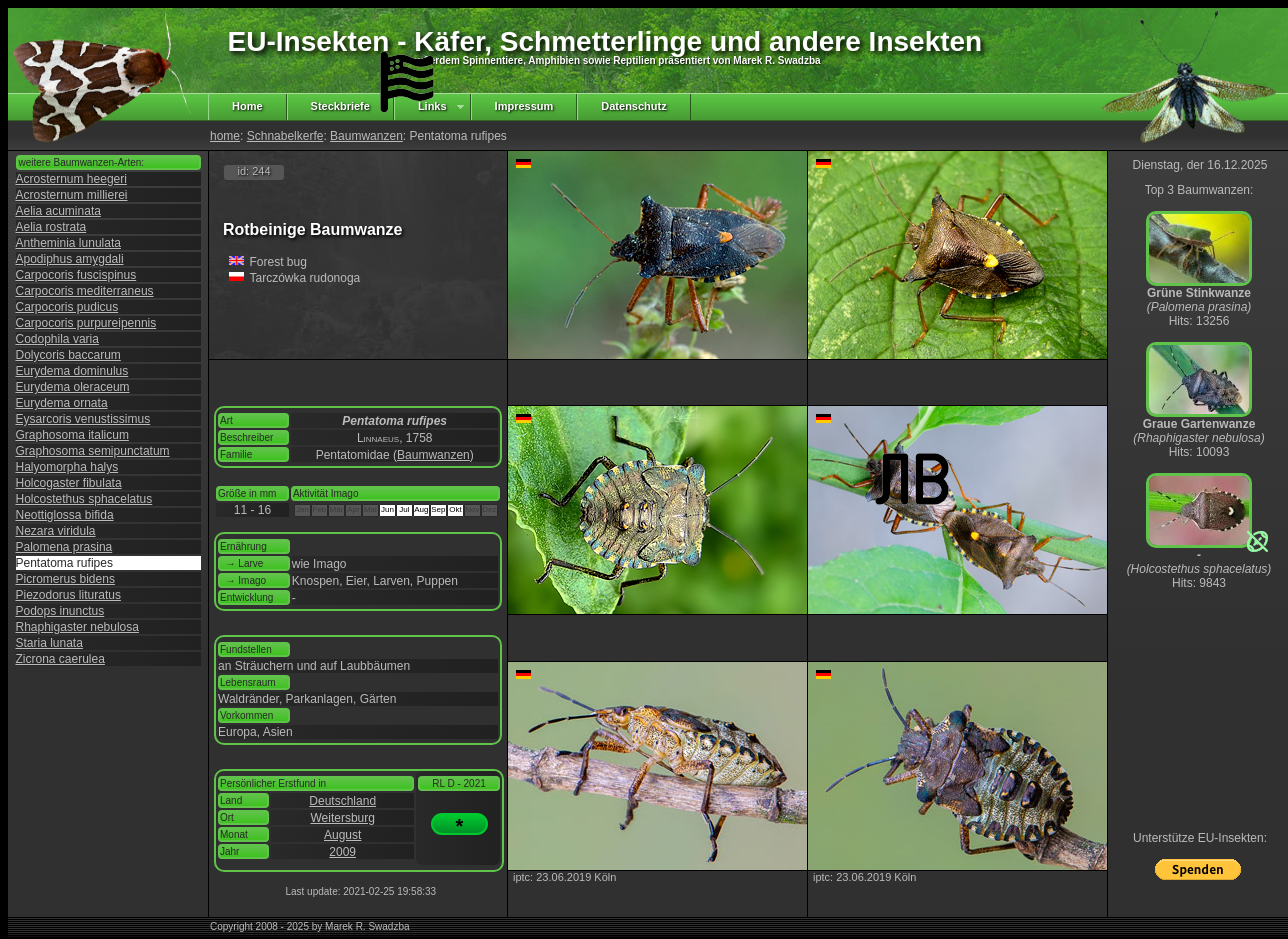  I want to click on disable football notifications, so click(1257, 541).